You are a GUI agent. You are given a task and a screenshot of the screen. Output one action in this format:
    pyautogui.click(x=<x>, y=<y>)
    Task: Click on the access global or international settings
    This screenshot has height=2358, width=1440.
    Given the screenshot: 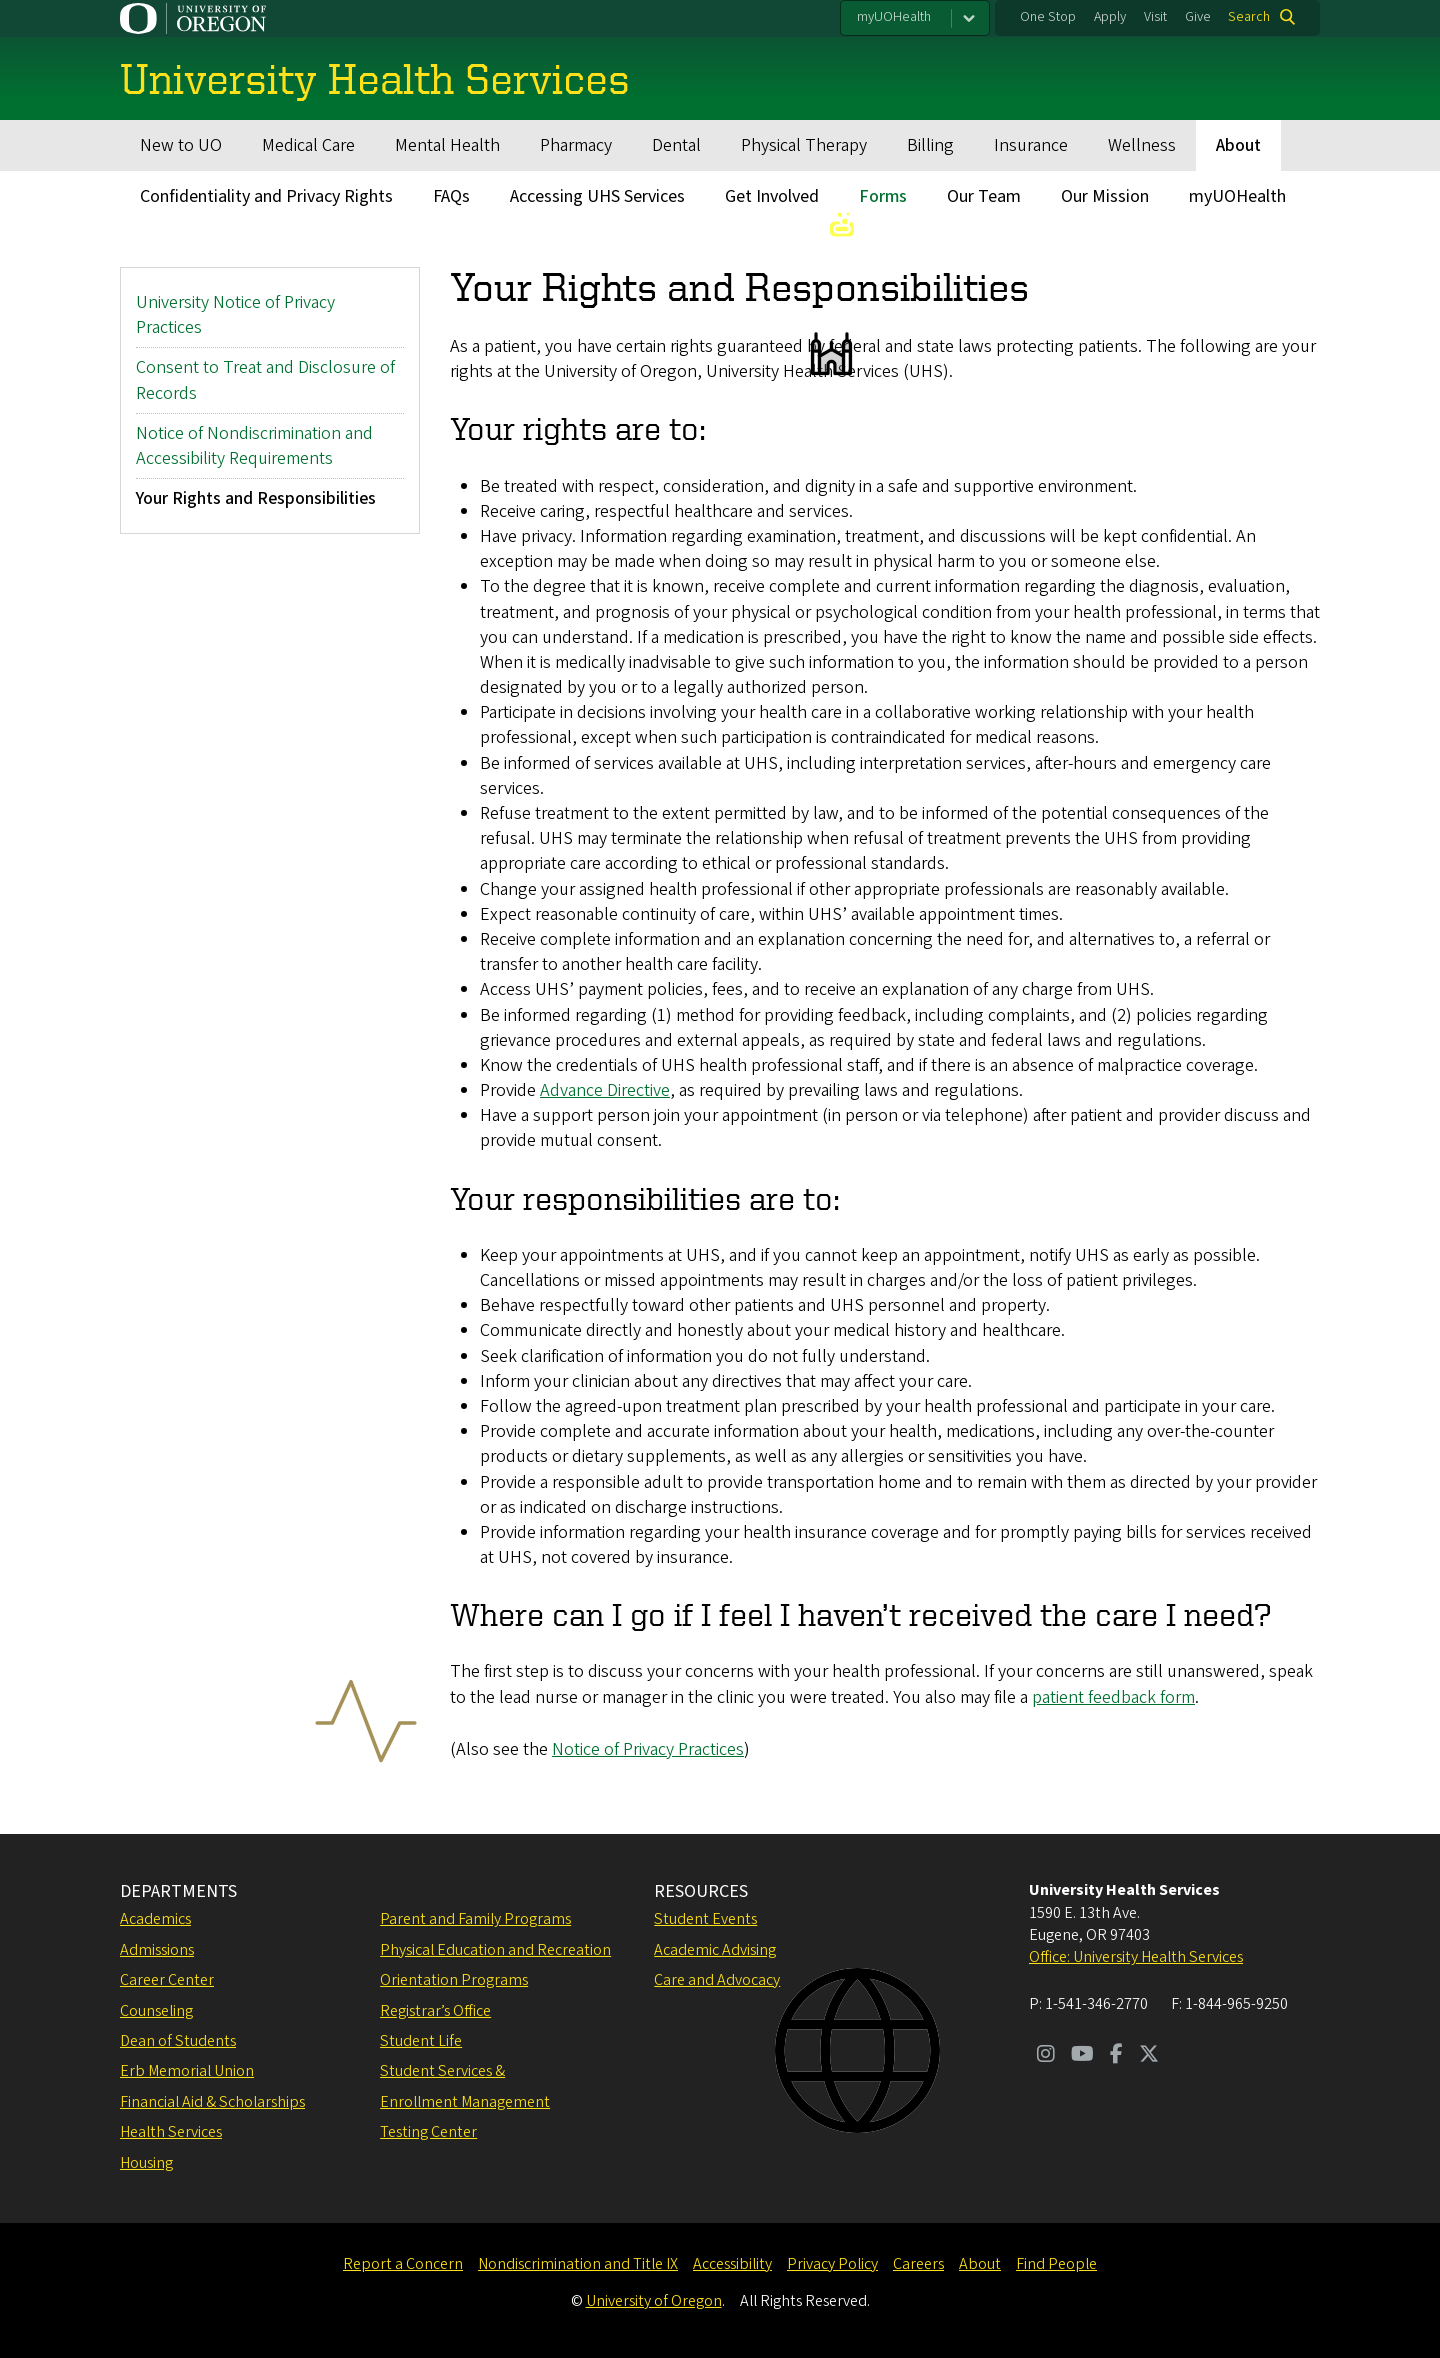 What is the action you would take?
    pyautogui.click(x=857, y=2050)
    